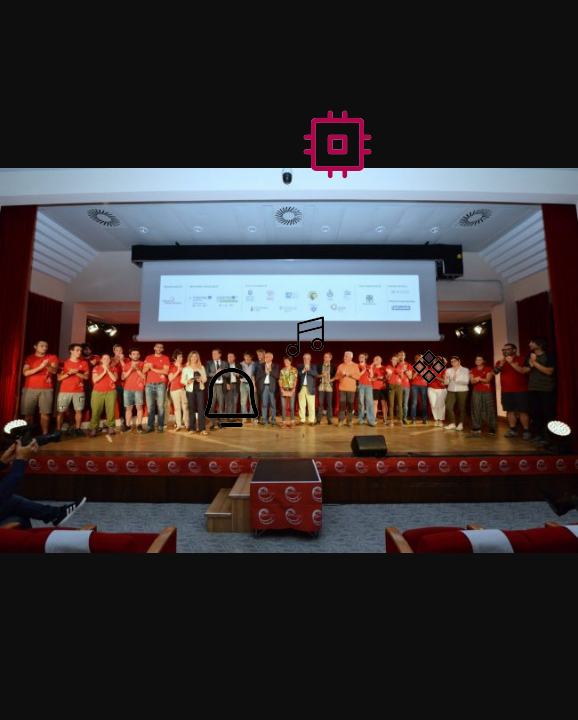  I want to click on access game or entertainment features, so click(429, 367).